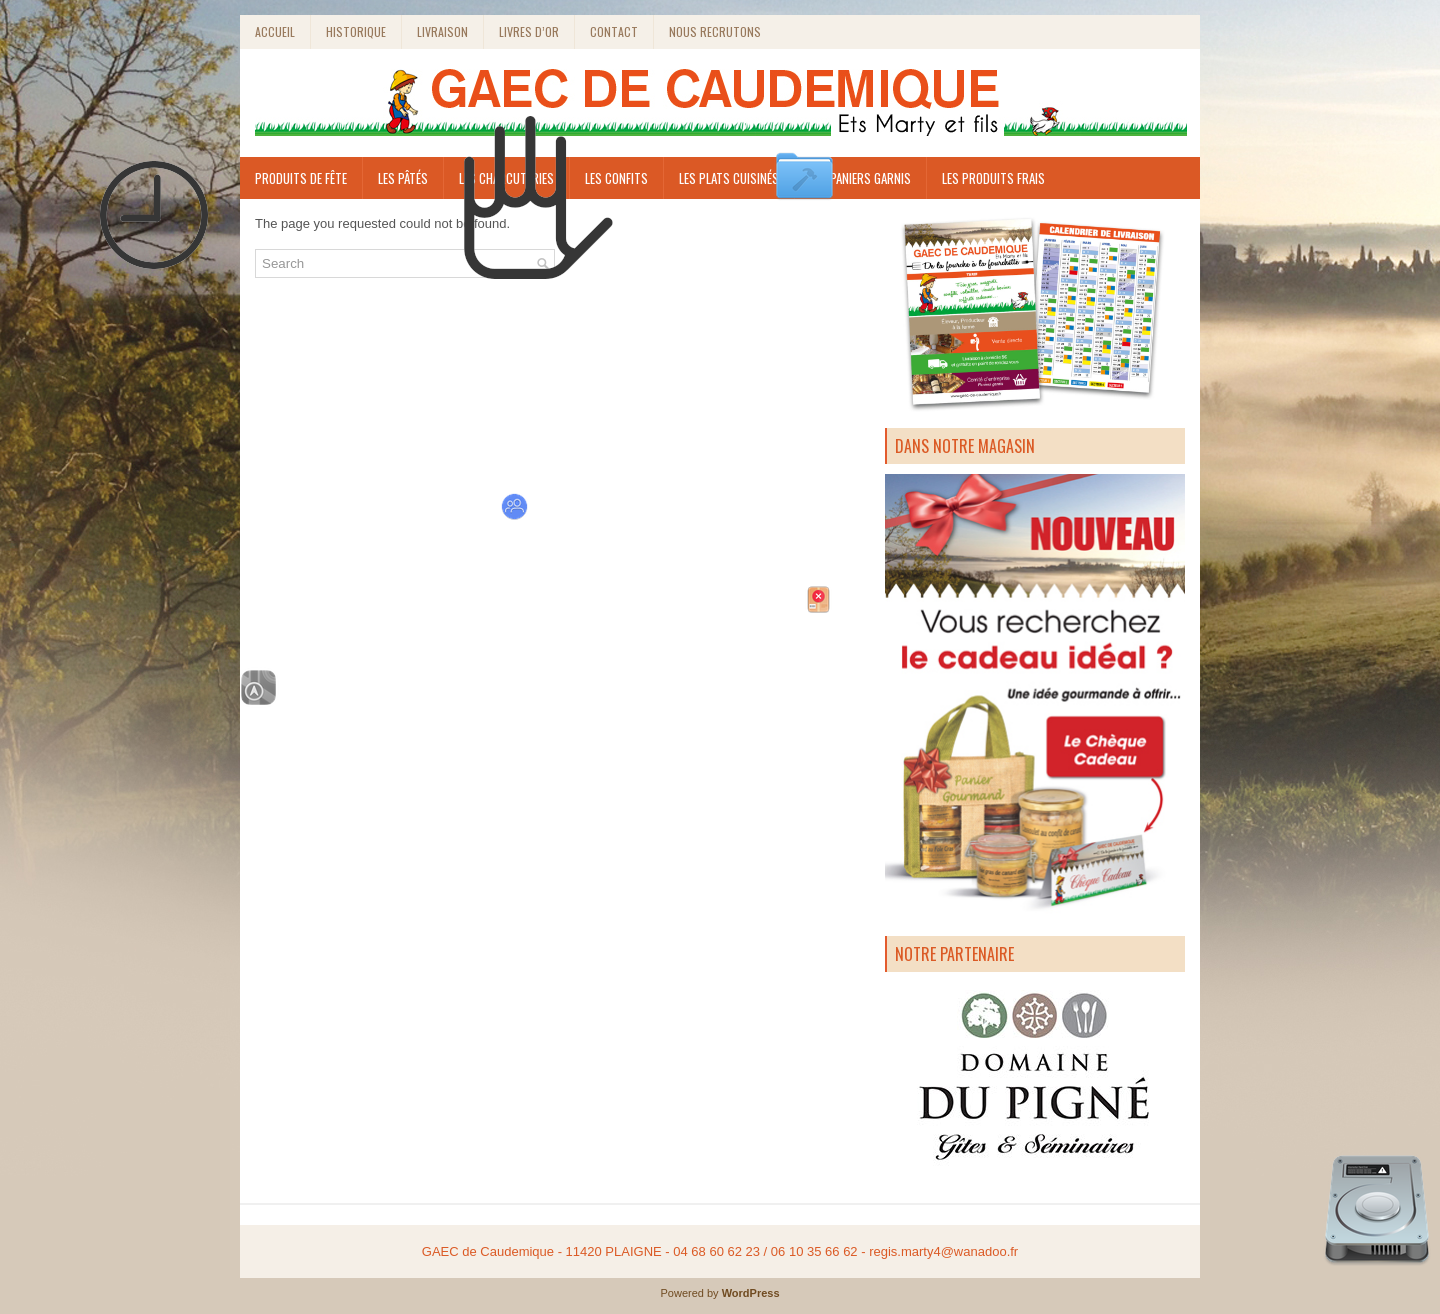 Image resolution: width=1440 pixels, height=1314 pixels. Describe the element at coordinates (818, 599) in the screenshot. I see `indicates a package removal or uninstallation in progress` at that location.